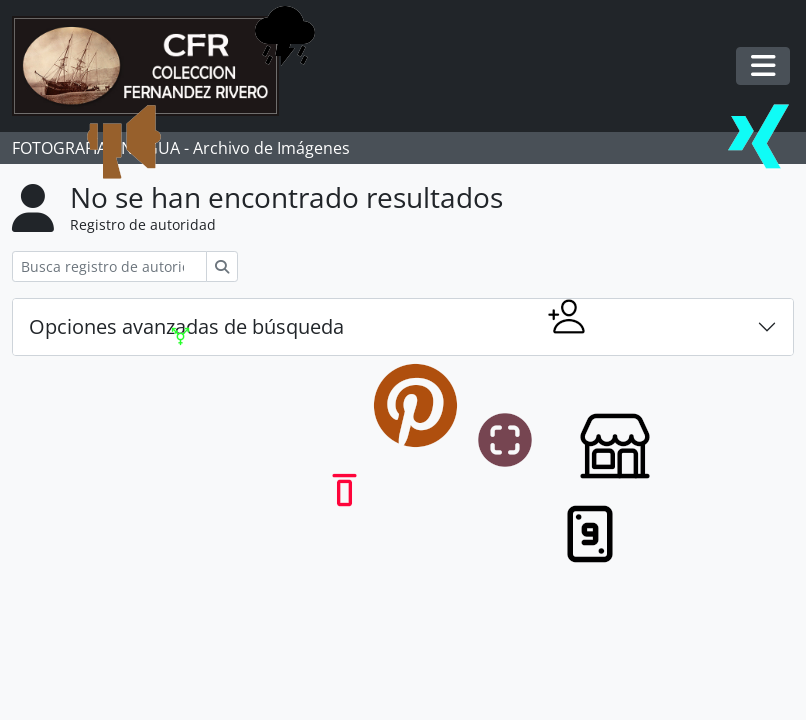 Image resolution: width=806 pixels, height=720 pixels. I want to click on align selected element to the top, so click(344, 489).